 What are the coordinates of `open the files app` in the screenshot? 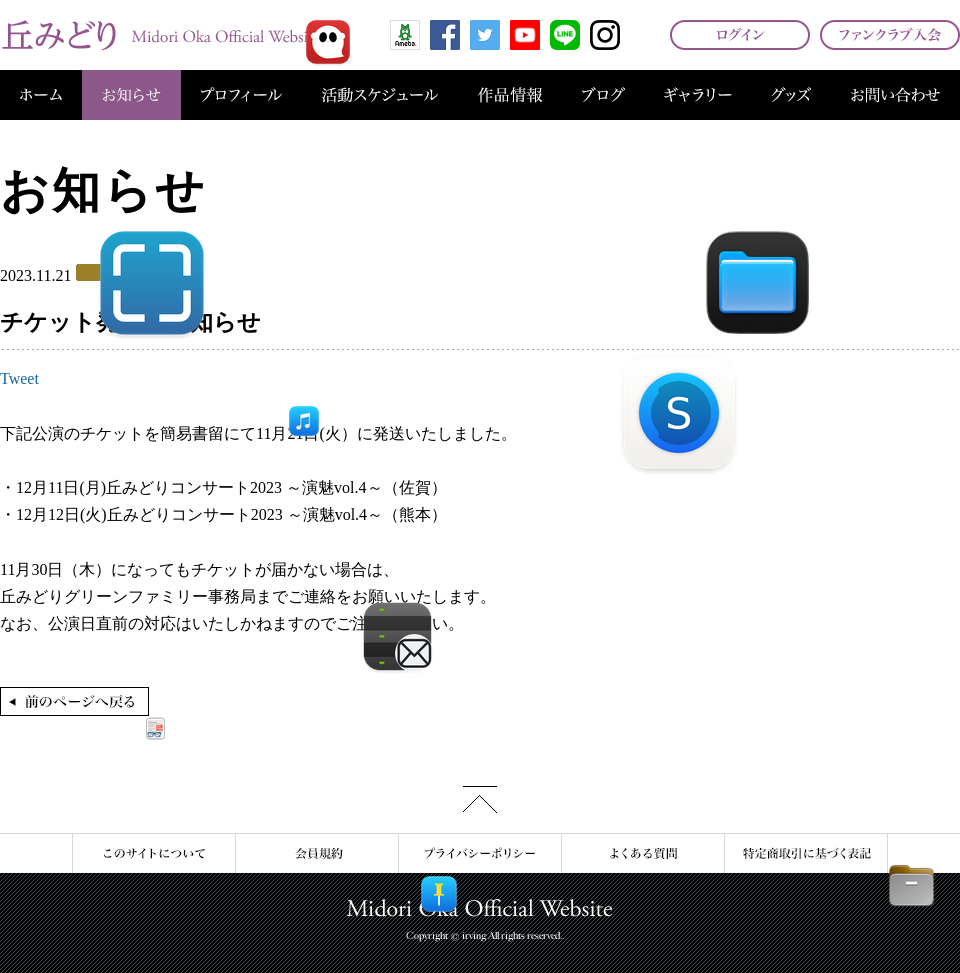 It's located at (757, 282).